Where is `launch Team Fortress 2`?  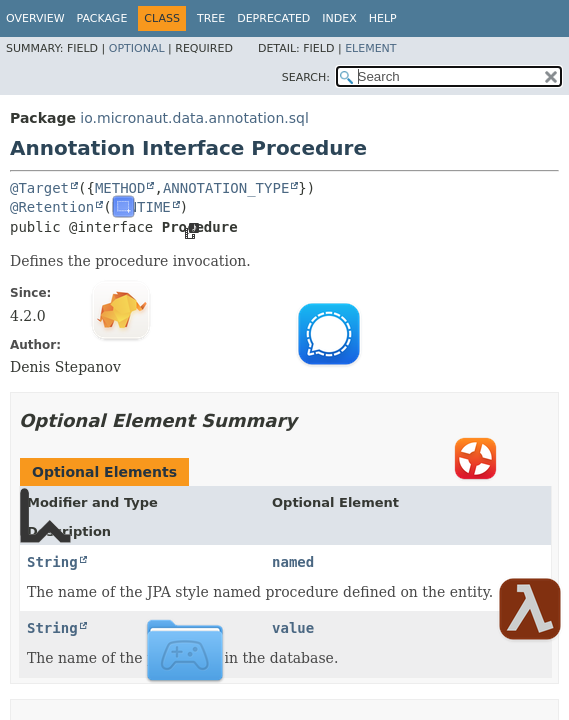
launch Team Fortress 2 is located at coordinates (475, 458).